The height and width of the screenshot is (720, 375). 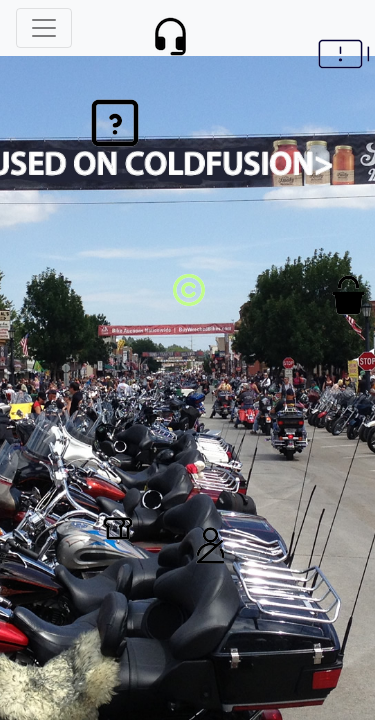 I want to click on indicates low battery warning, so click(x=343, y=54).